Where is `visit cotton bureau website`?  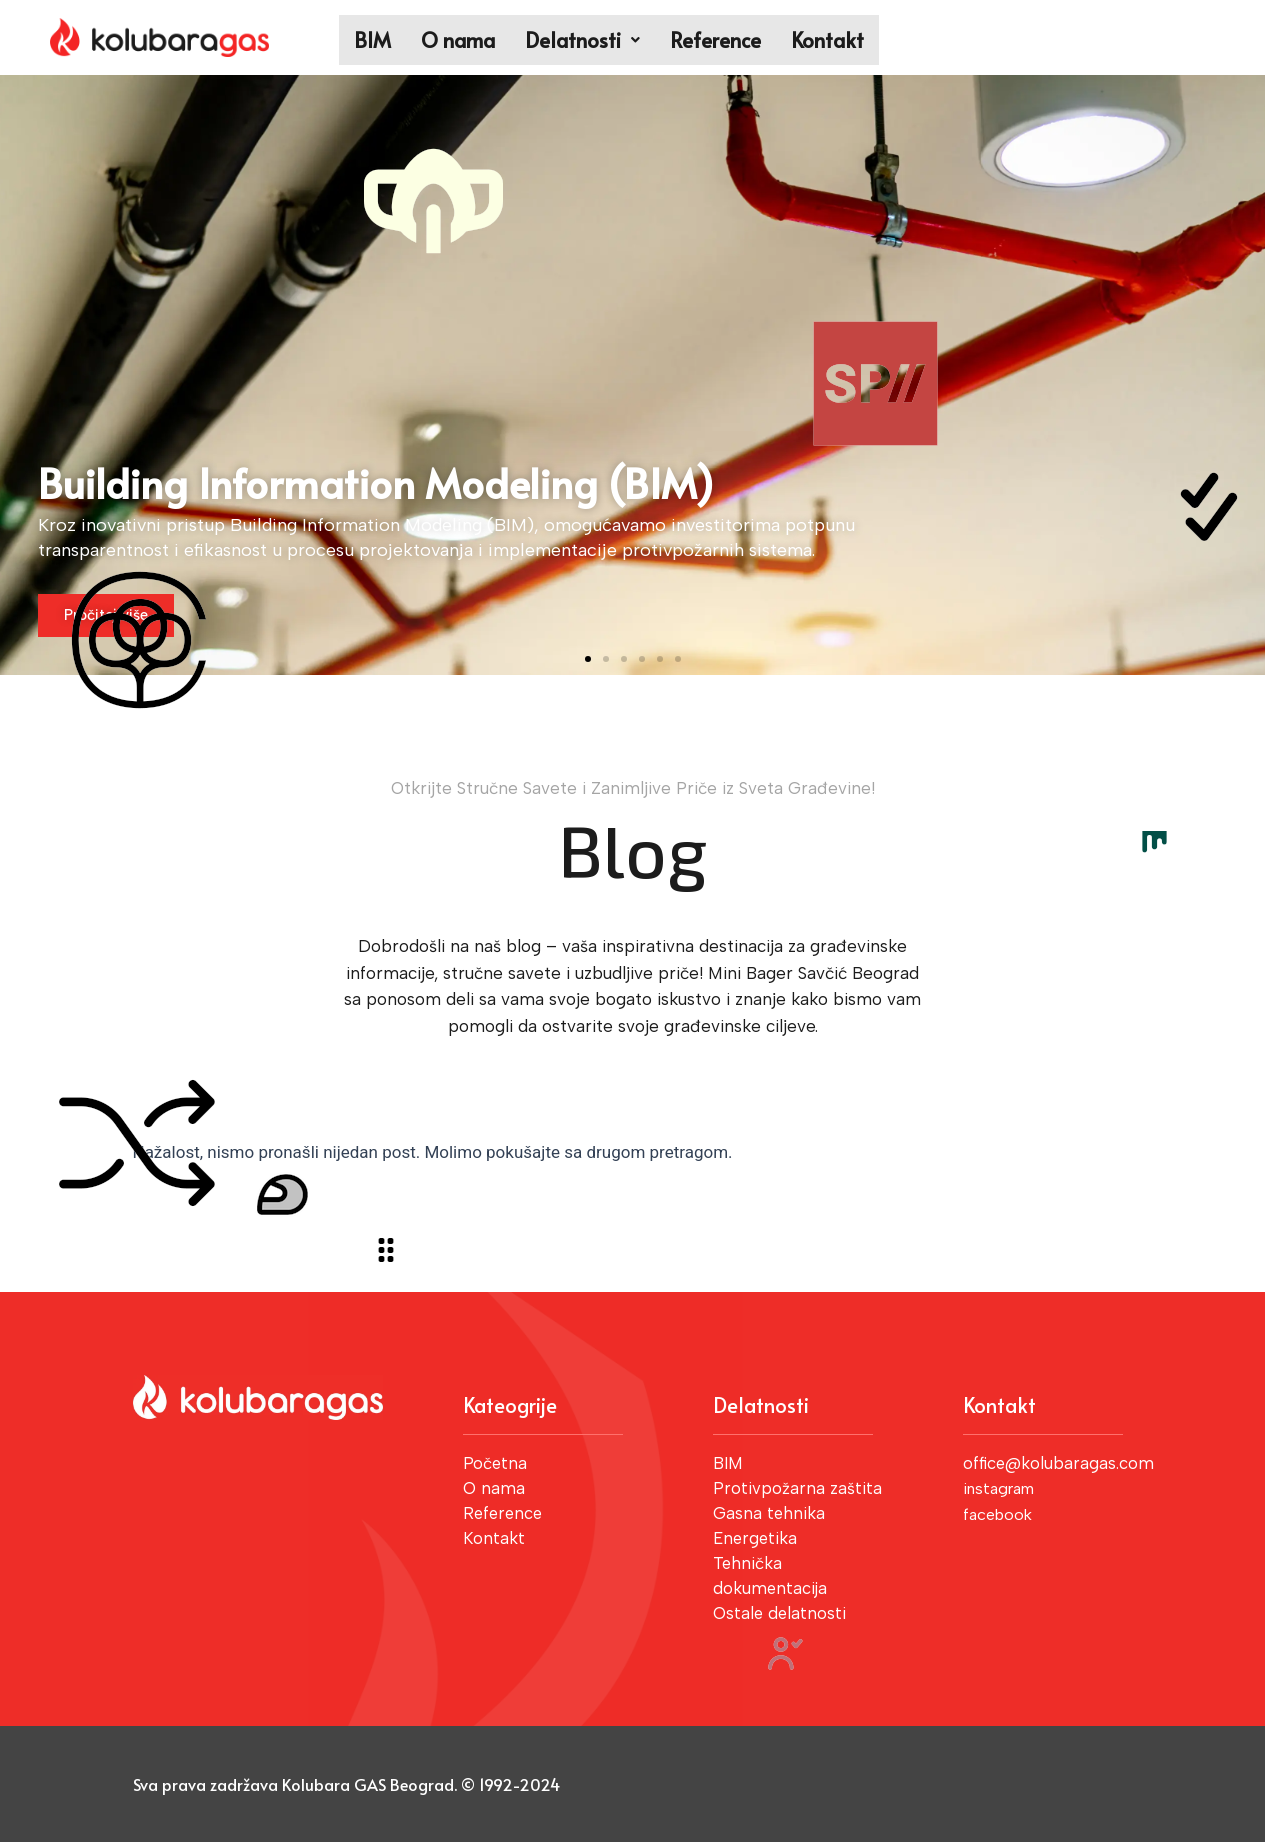 visit cotton bureau website is located at coordinates (139, 640).